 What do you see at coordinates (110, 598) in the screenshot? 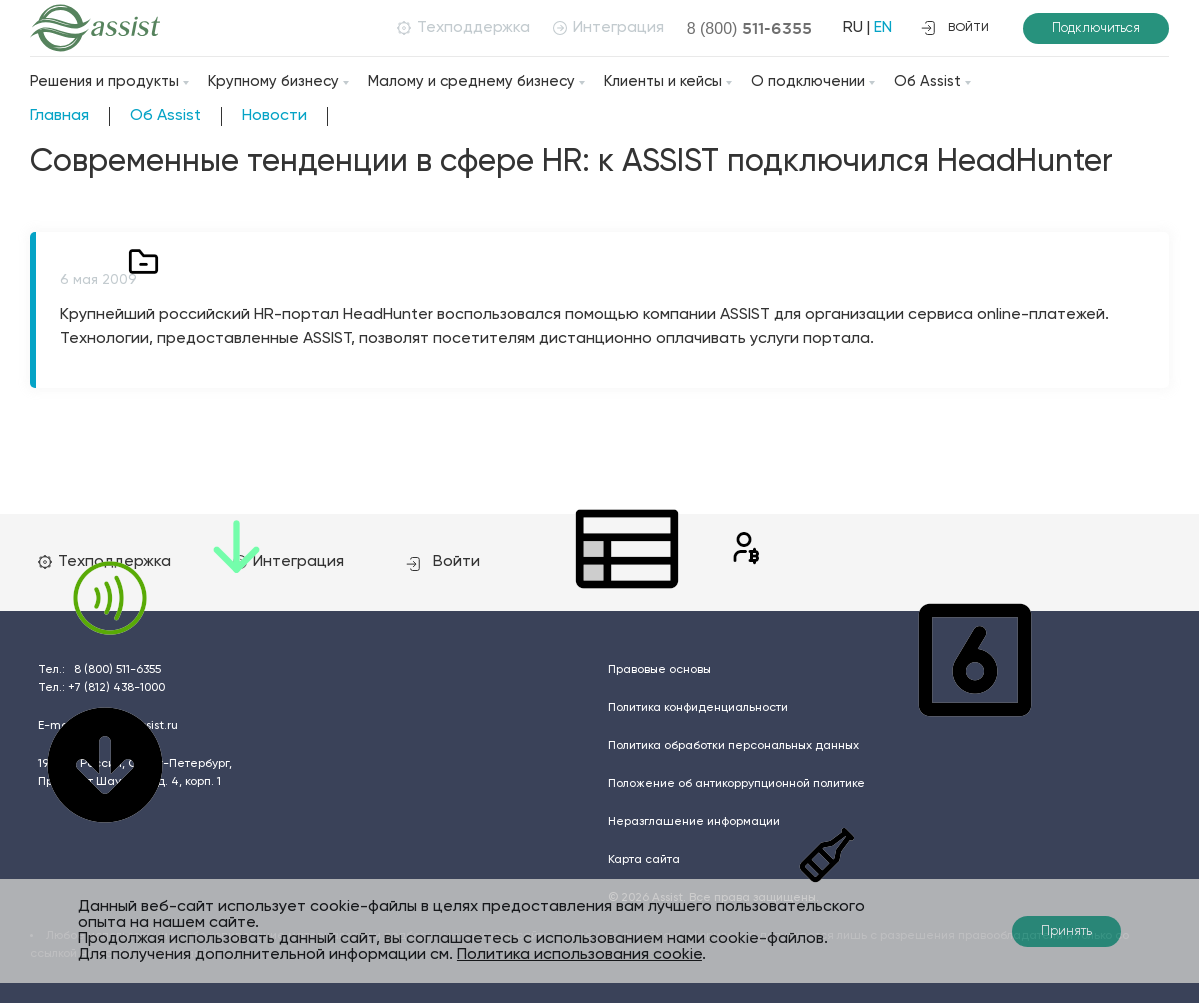
I see `tap to pay with contactless payment` at bounding box center [110, 598].